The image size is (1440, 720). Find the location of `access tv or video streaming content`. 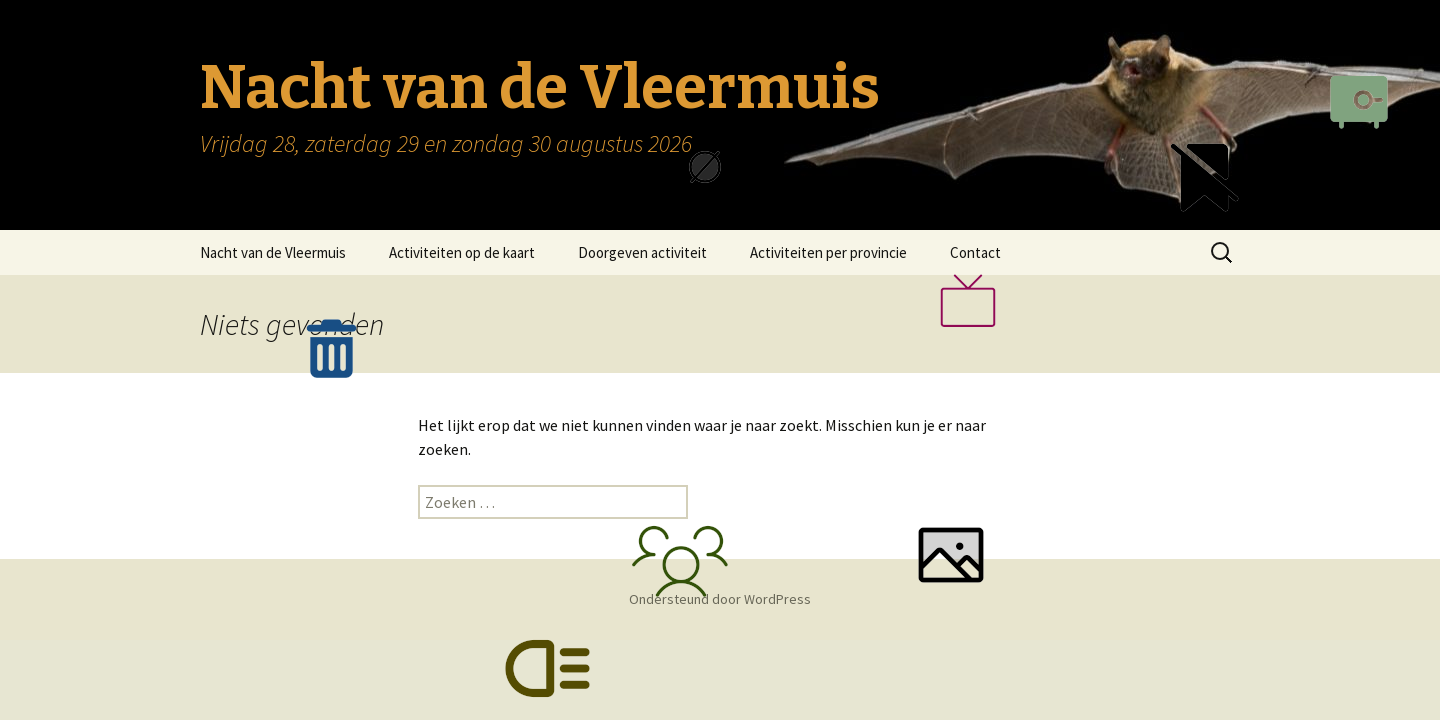

access tv or video streaming content is located at coordinates (968, 304).